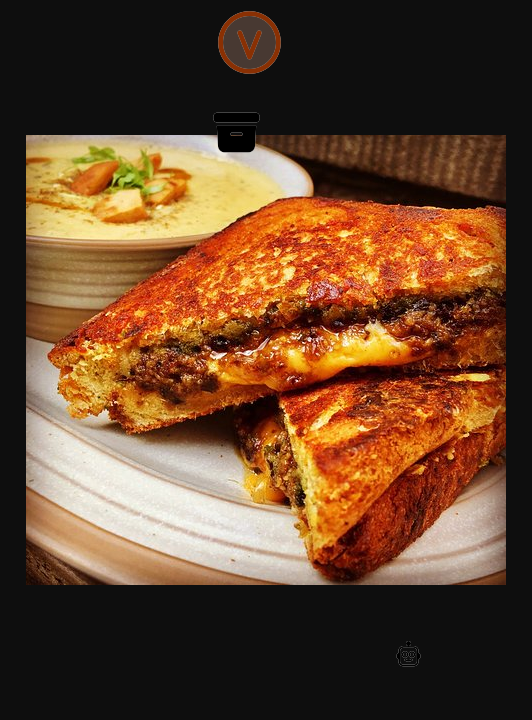 This screenshot has width=532, height=720. Describe the element at coordinates (249, 42) in the screenshot. I see `indicates an item or option labeled "V"` at that location.